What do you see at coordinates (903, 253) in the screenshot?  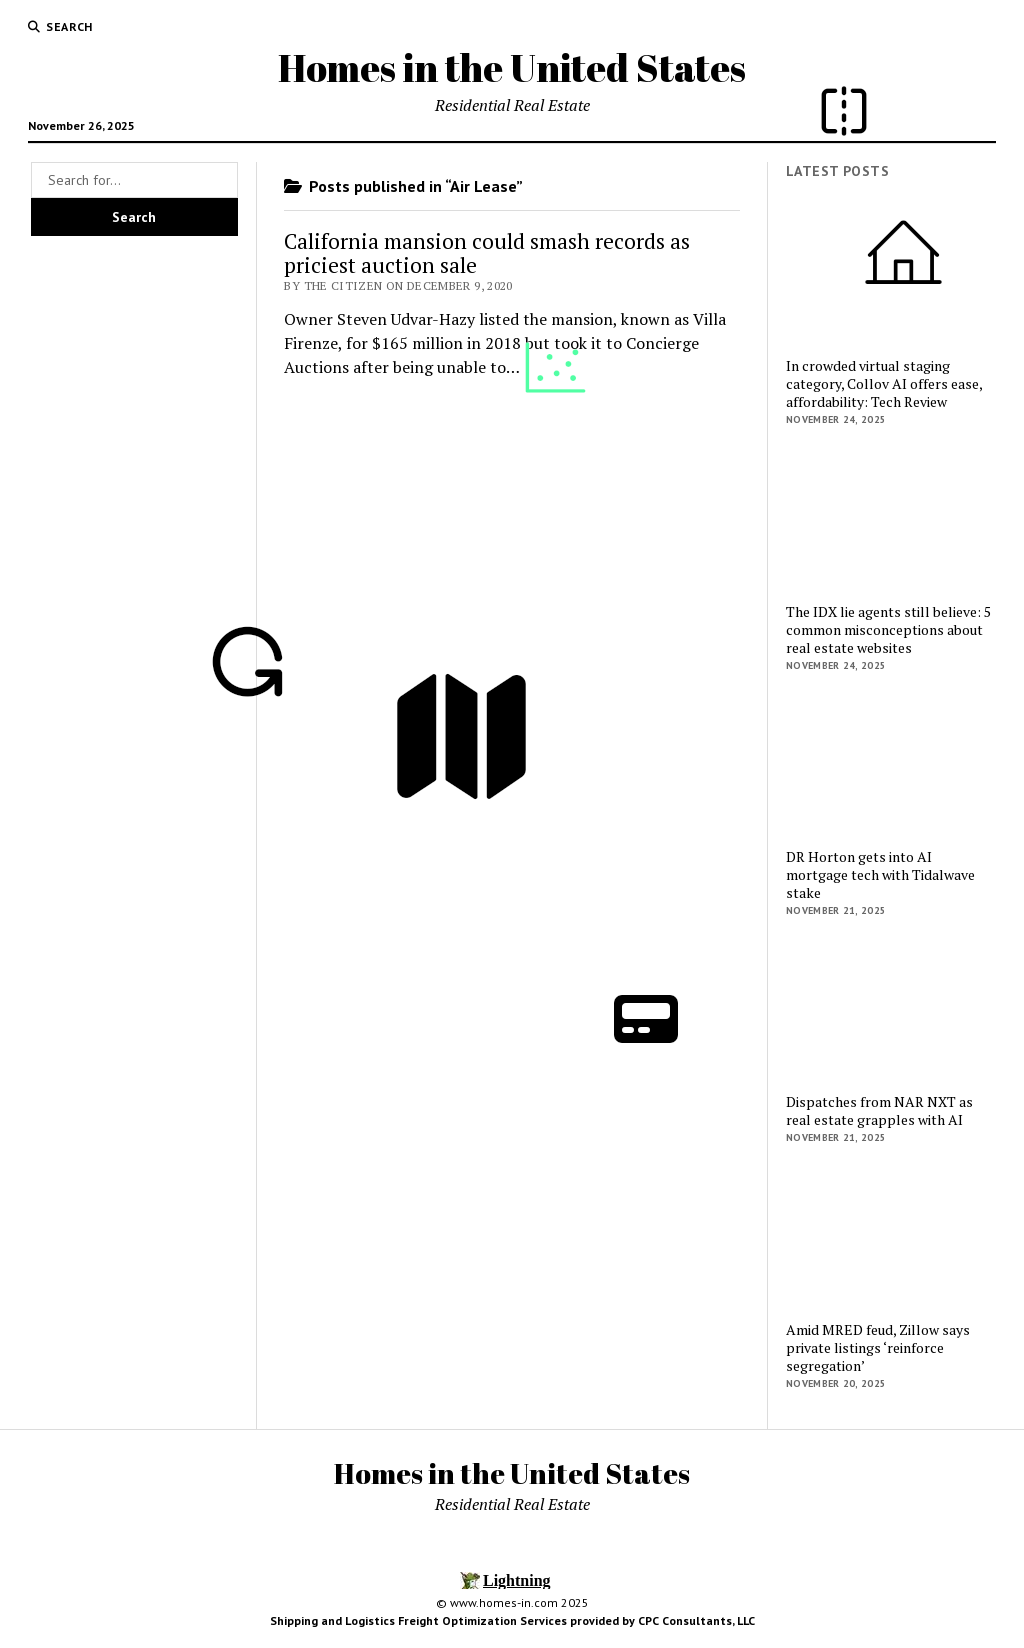 I see `navigate to home screen` at bounding box center [903, 253].